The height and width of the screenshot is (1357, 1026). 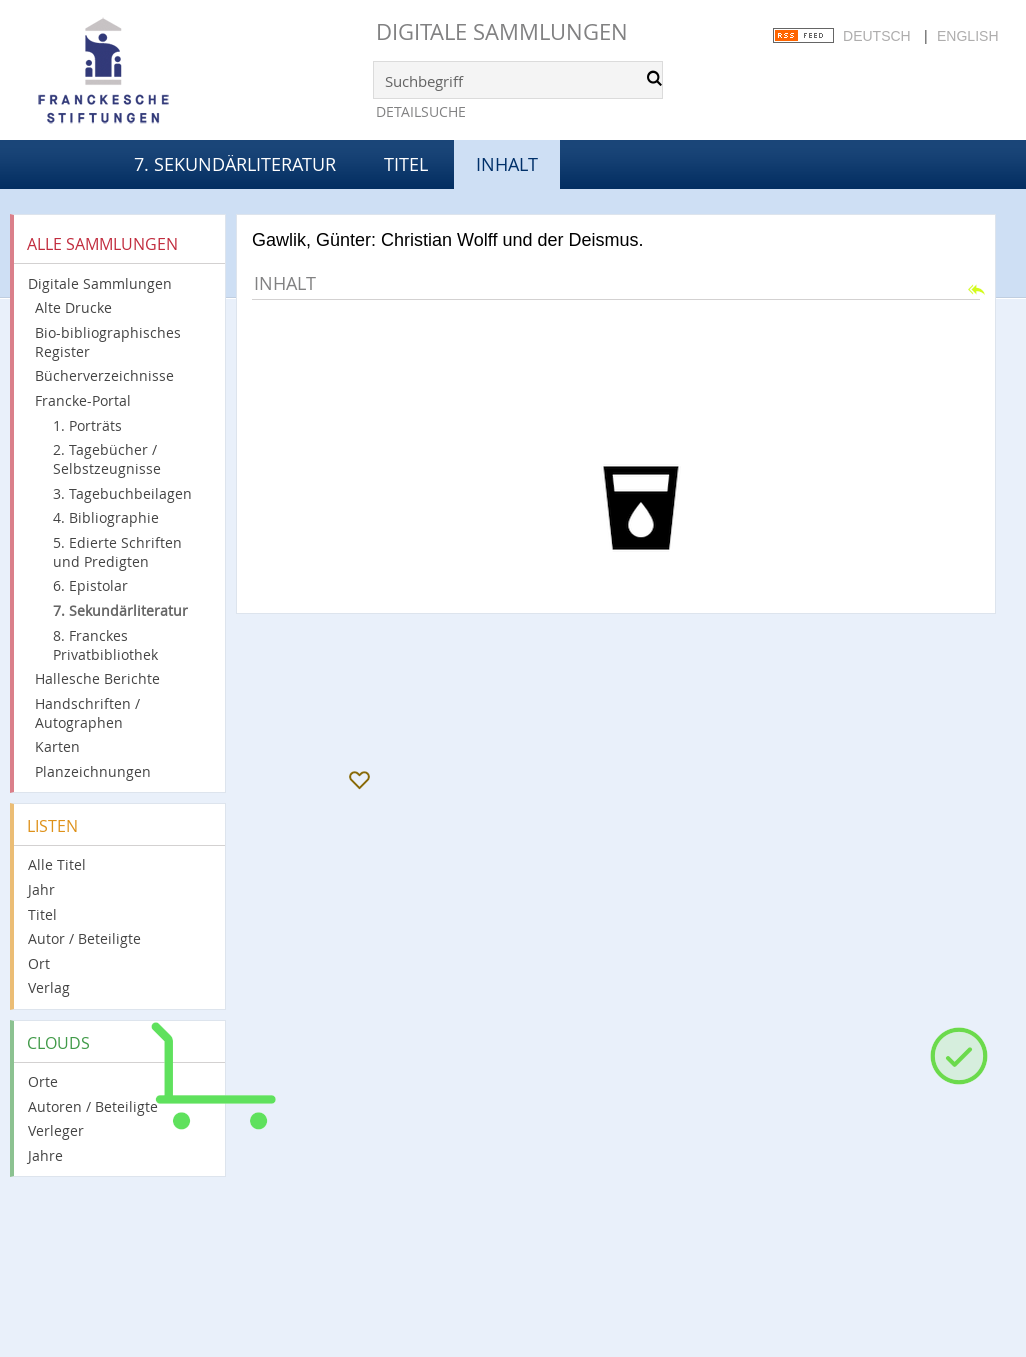 I want to click on find nearby drink or beverage locations, so click(x=641, y=508).